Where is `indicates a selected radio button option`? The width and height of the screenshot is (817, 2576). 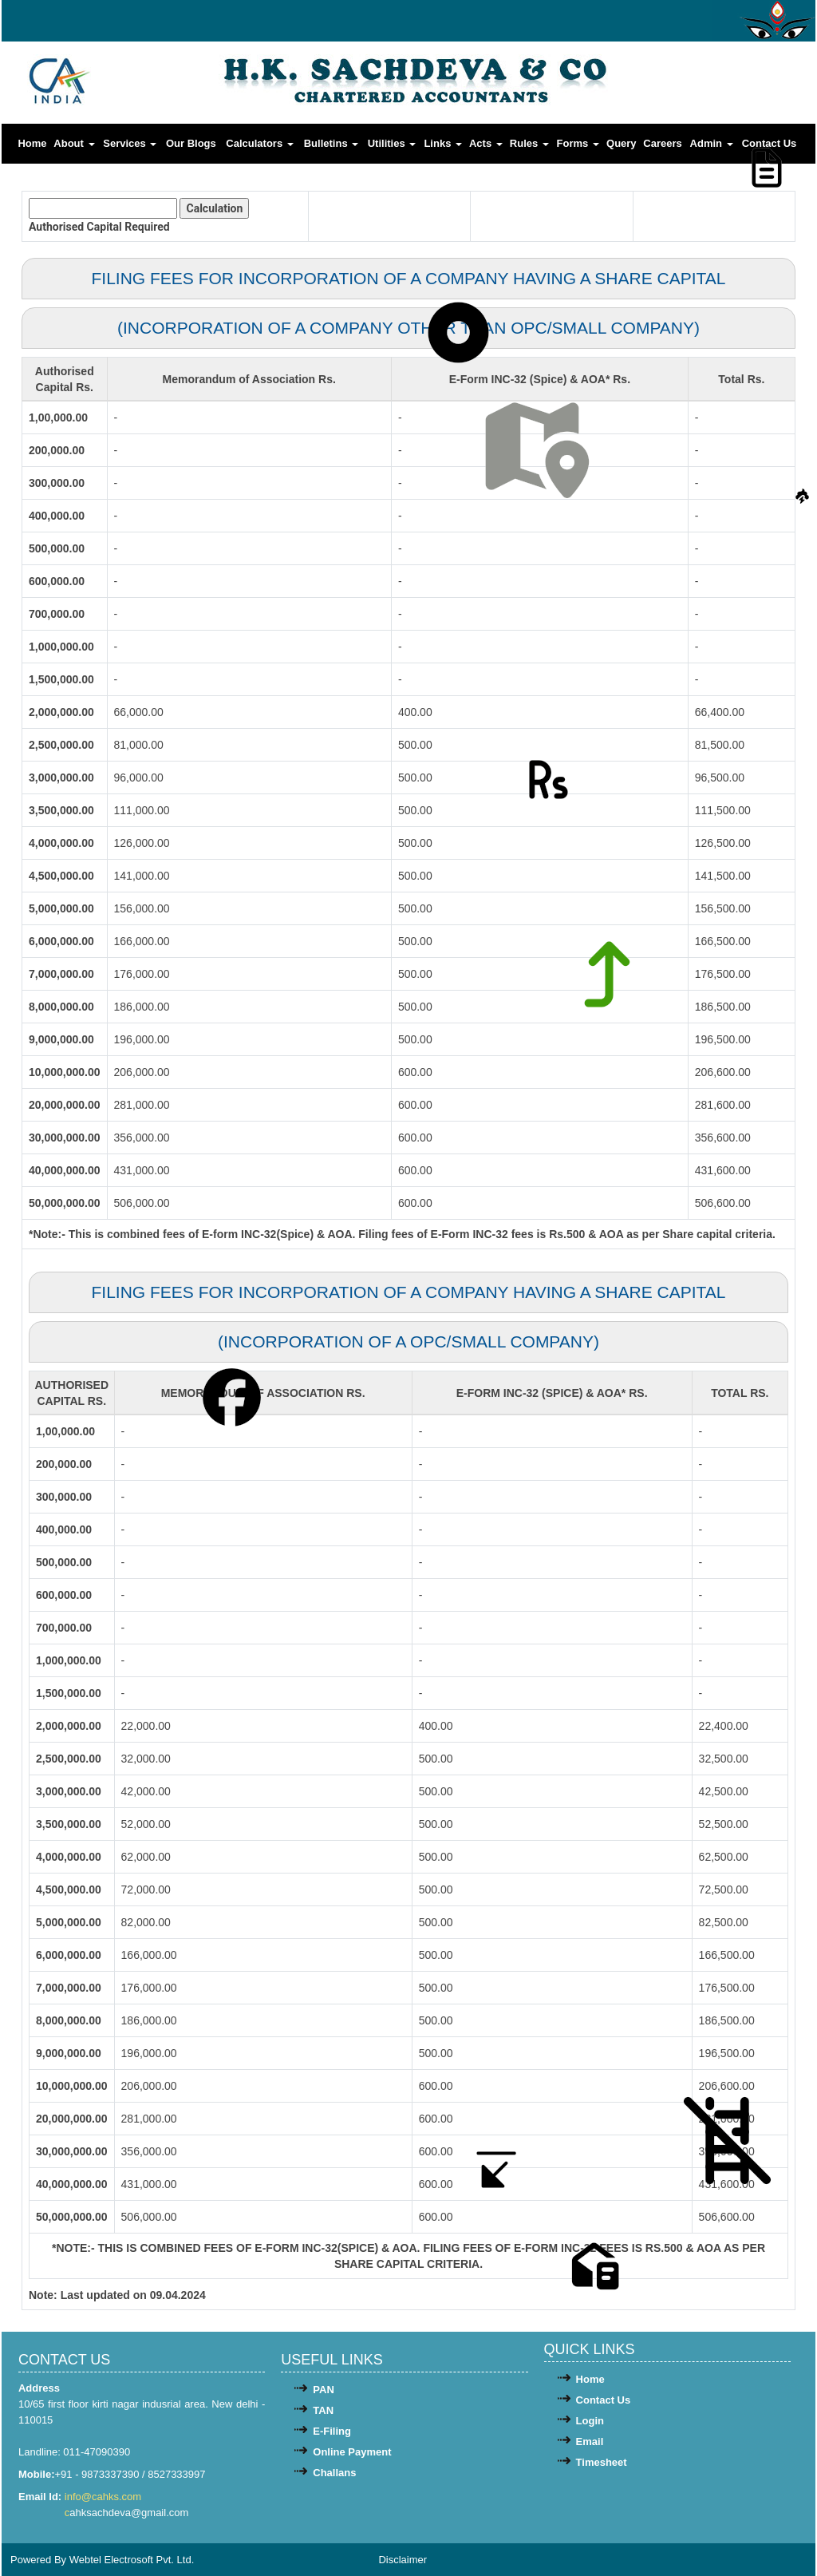
indicates a selected radio button option is located at coordinates (458, 332).